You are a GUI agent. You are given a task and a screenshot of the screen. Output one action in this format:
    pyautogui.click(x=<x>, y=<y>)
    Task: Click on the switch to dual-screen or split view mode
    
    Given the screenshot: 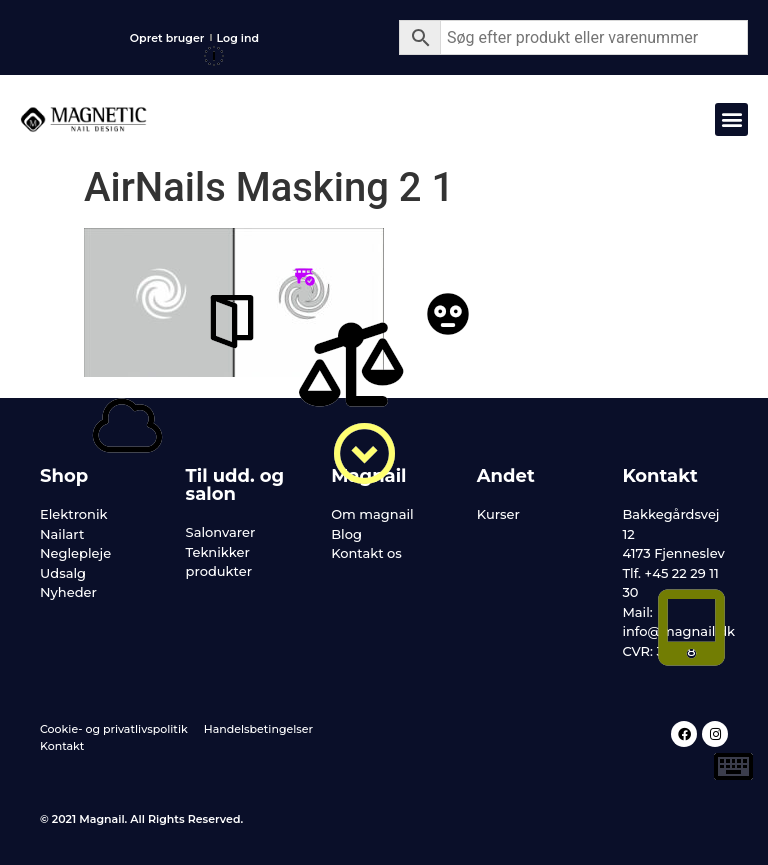 What is the action you would take?
    pyautogui.click(x=232, y=319)
    